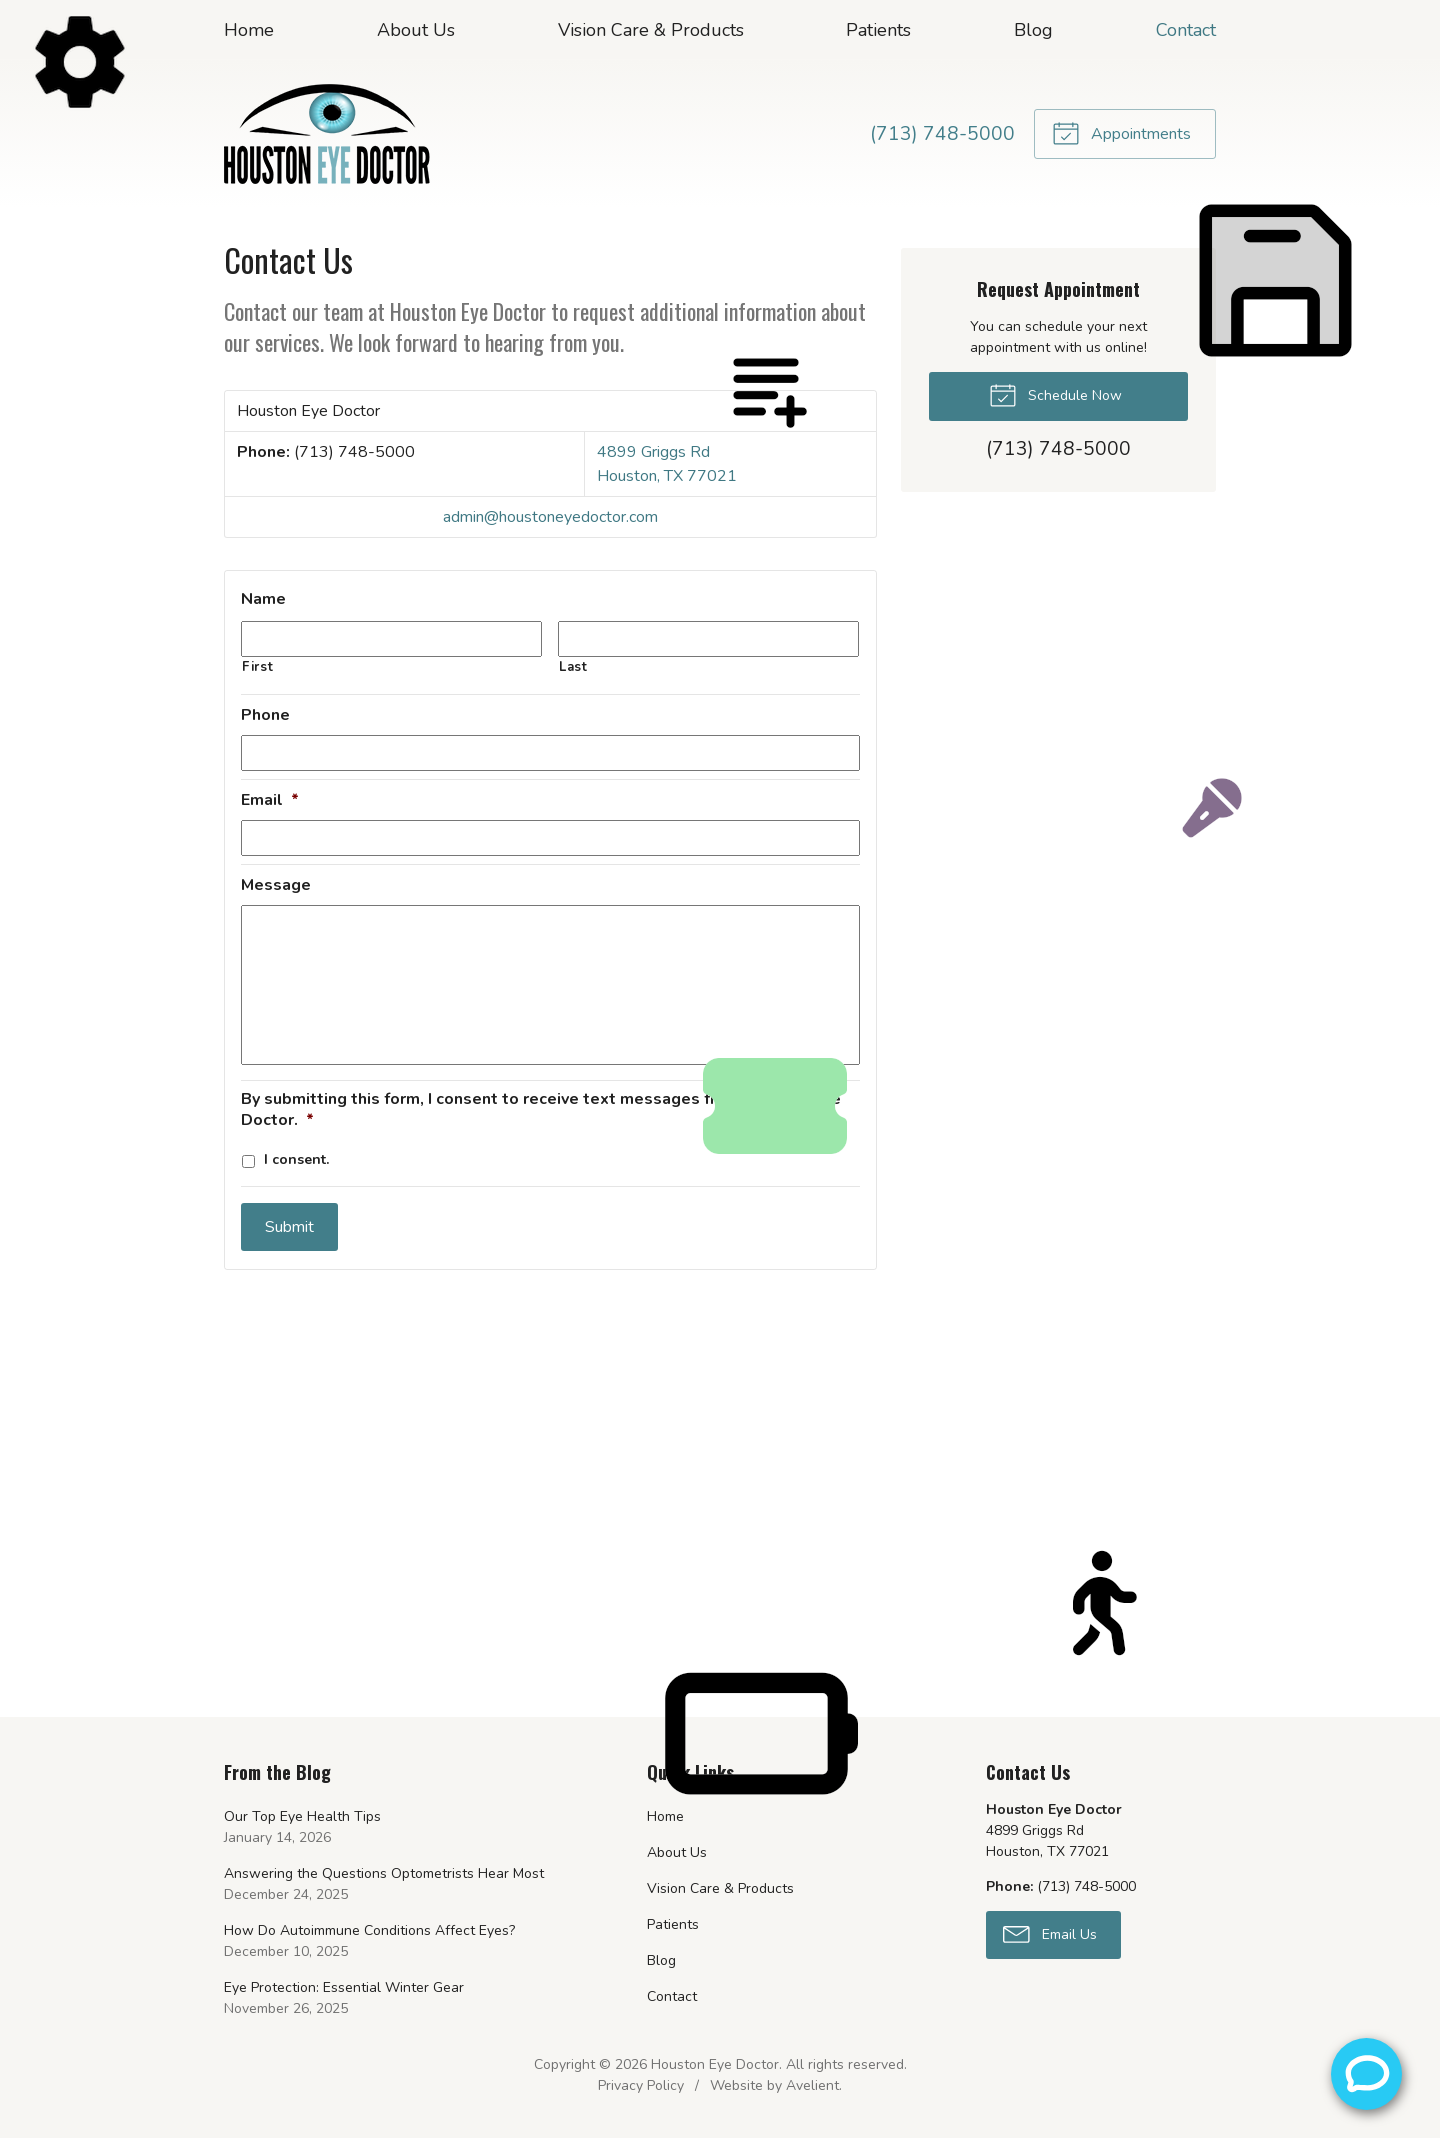 Image resolution: width=1440 pixels, height=2138 pixels. What do you see at coordinates (1211, 809) in the screenshot?
I see `access voice recording or audio input` at bounding box center [1211, 809].